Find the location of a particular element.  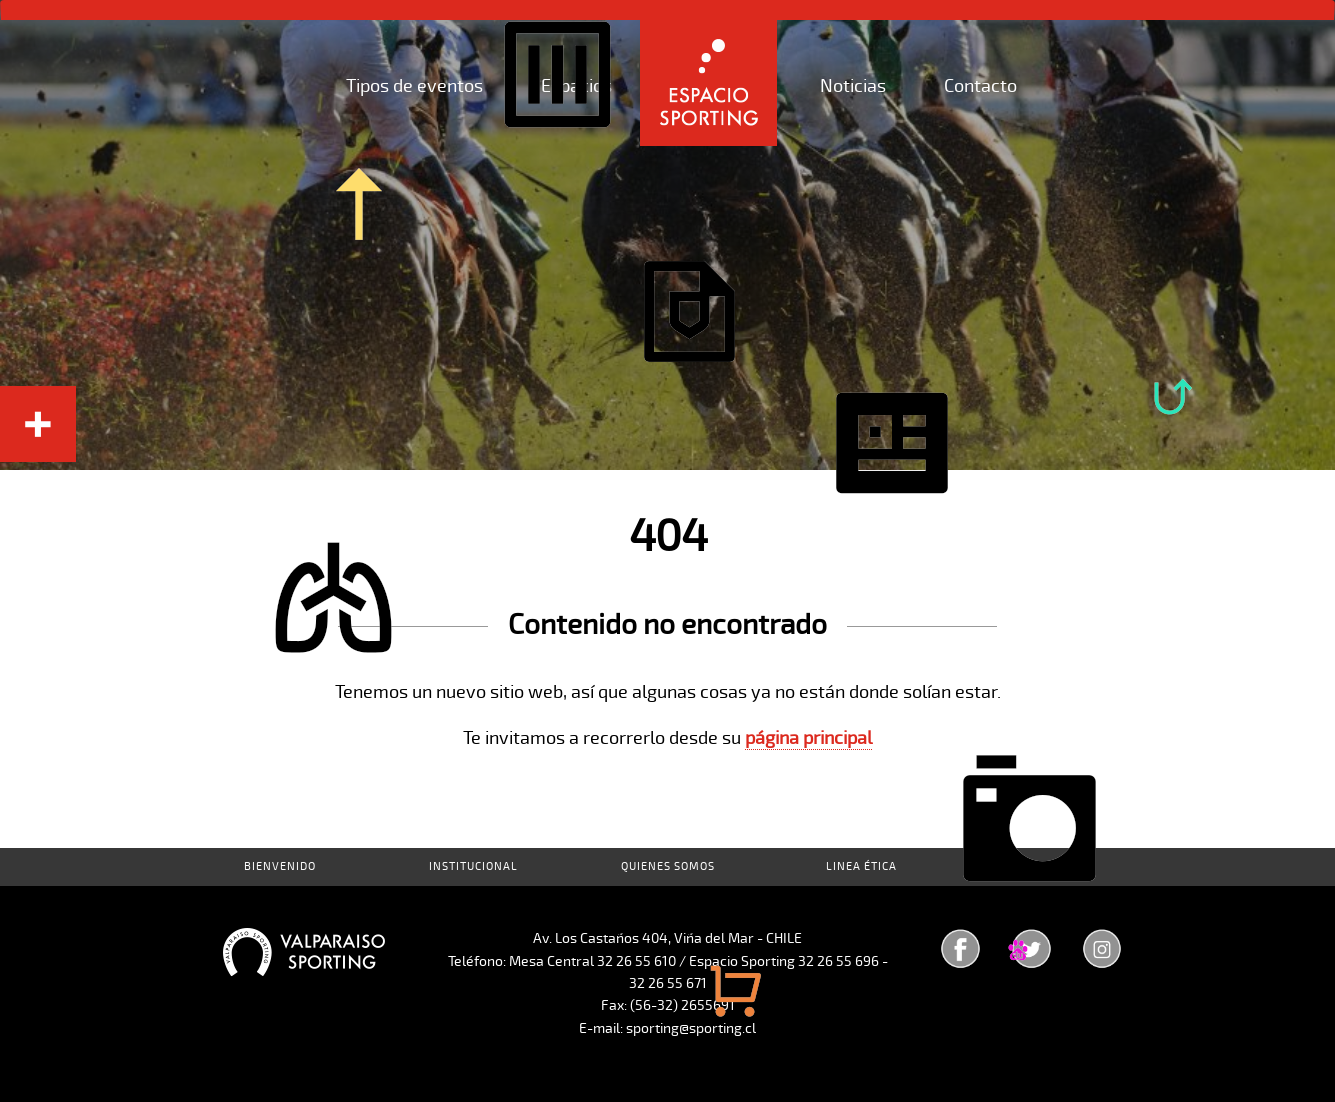

access respiratory health information is located at coordinates (333, 600).